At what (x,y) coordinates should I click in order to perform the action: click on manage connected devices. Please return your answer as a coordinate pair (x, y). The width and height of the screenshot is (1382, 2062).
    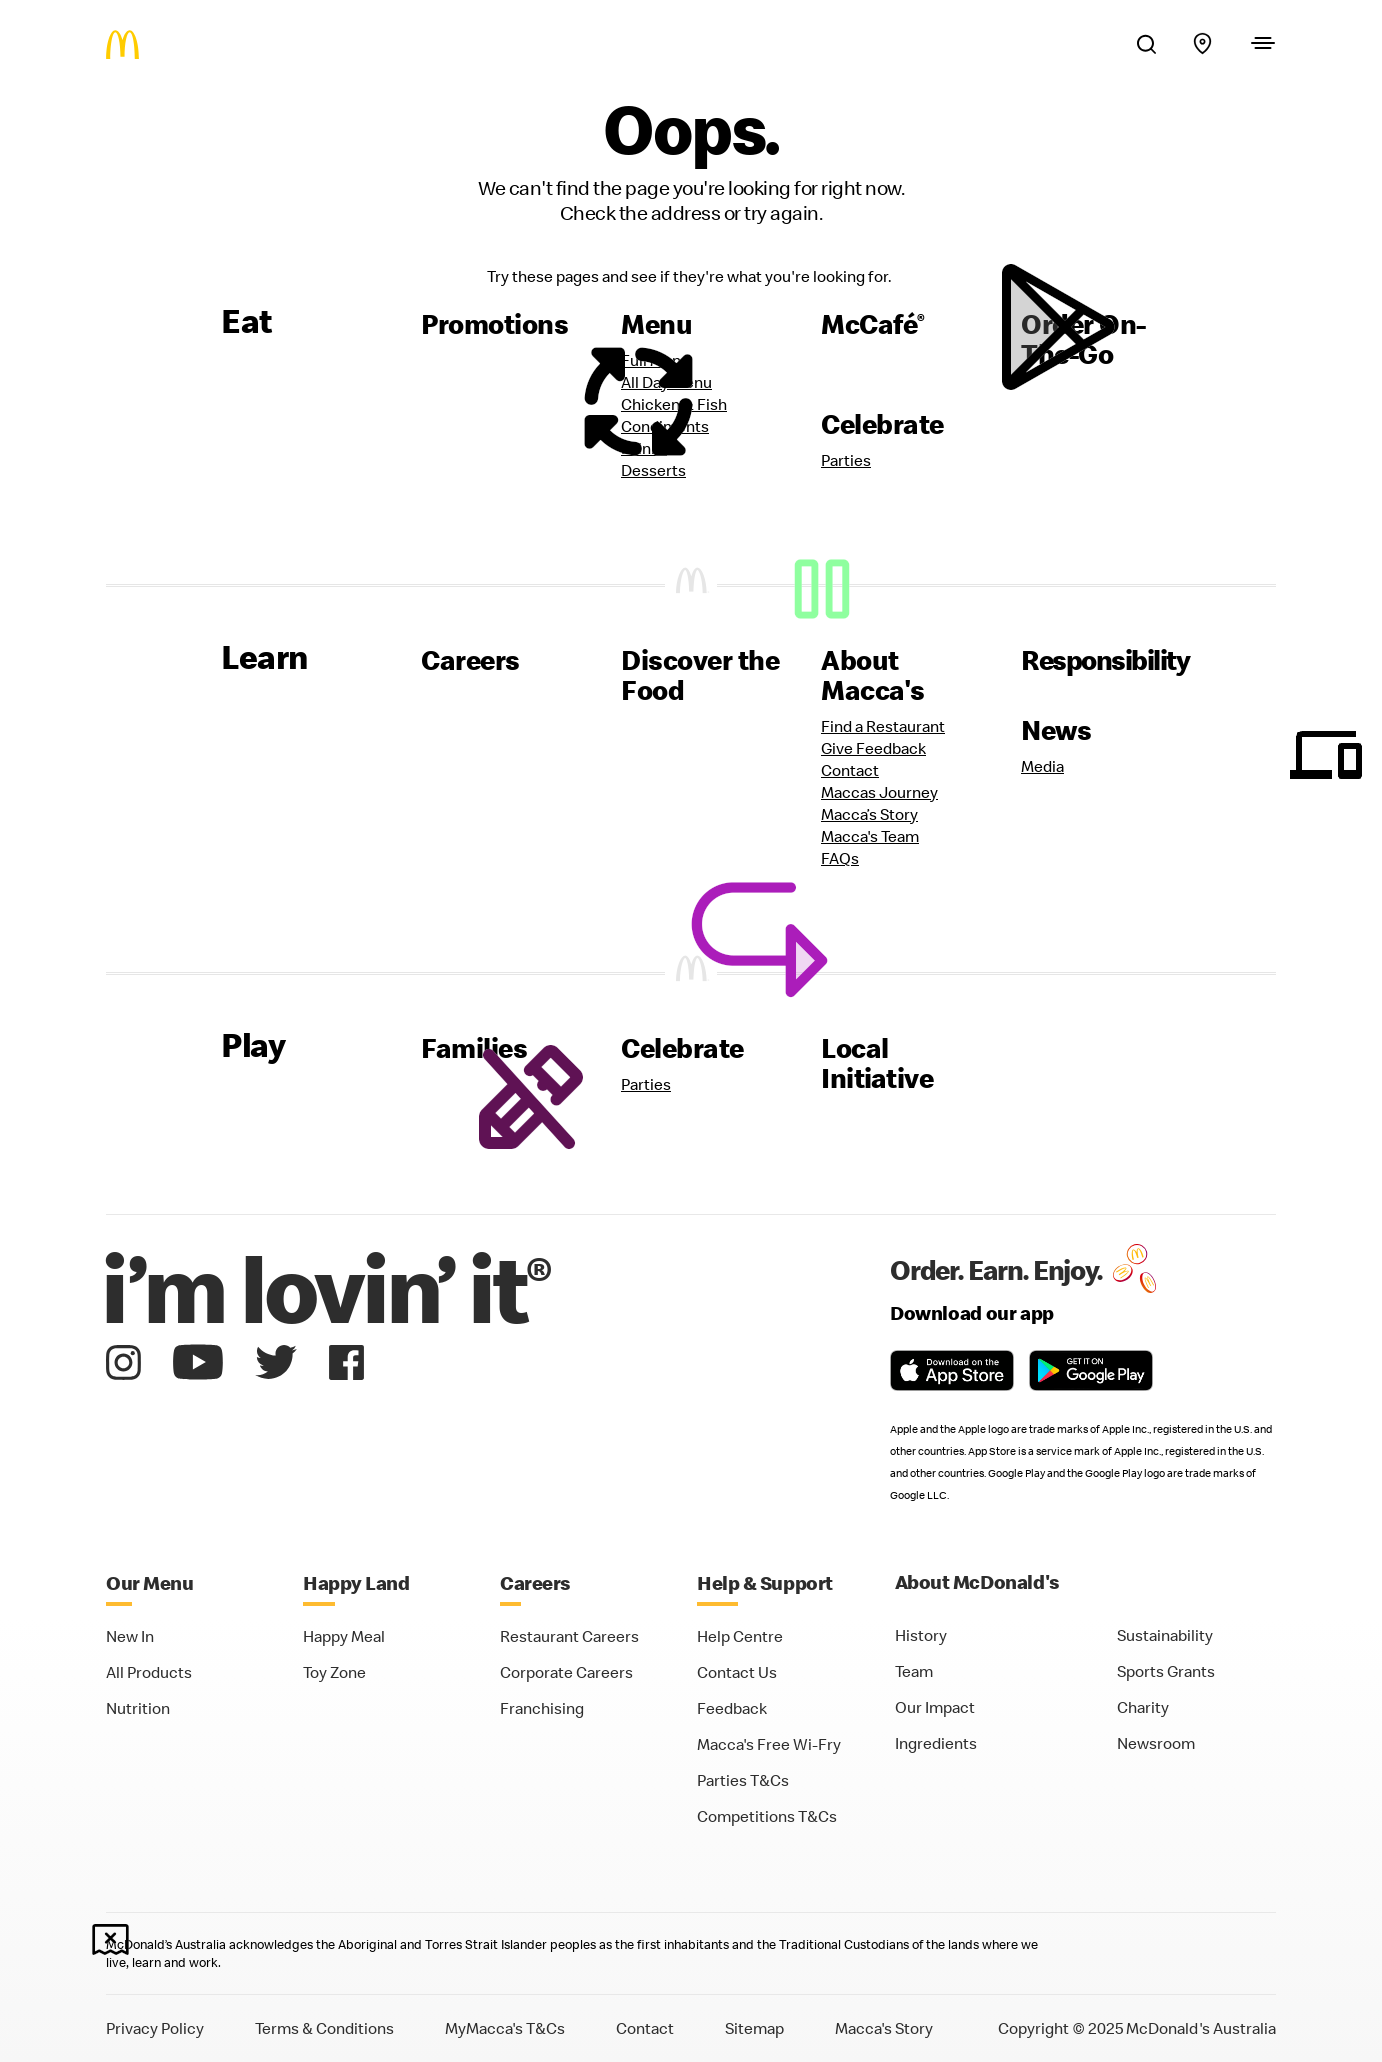
    Looking at the image, I should click on (1326, 755).